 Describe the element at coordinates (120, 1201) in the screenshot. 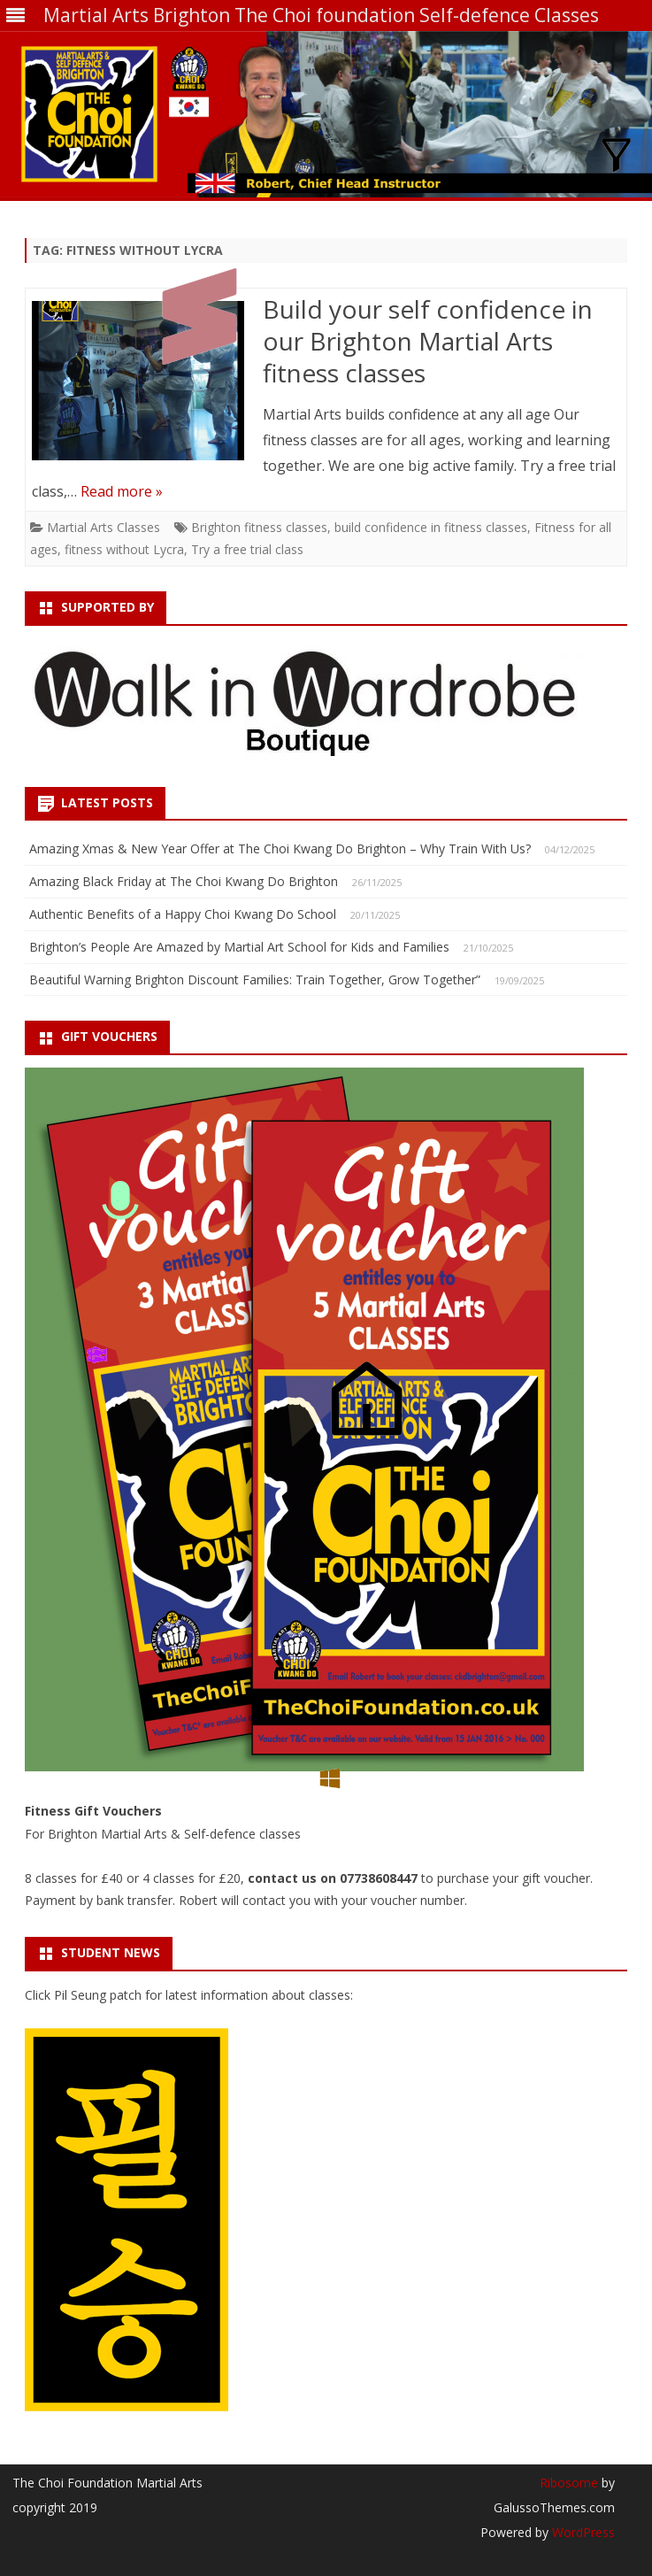

I see `tap to start voice recording` at that location.